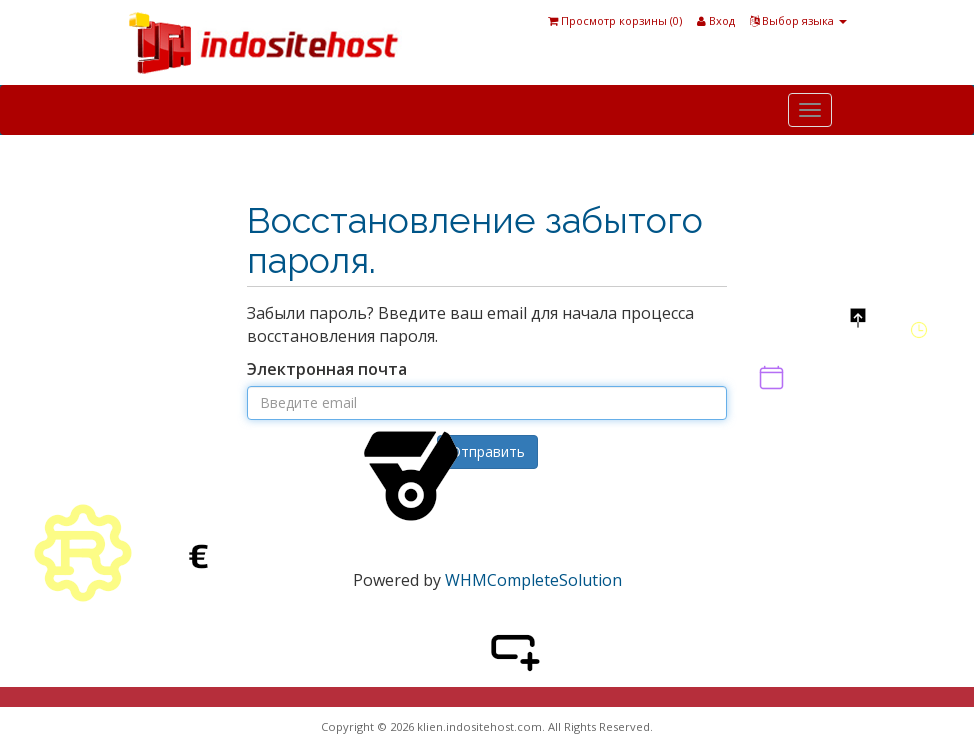 Image resolution: width=974 pixels, height=747 pixels. I want to click on add a new variable, so click(513, 647).